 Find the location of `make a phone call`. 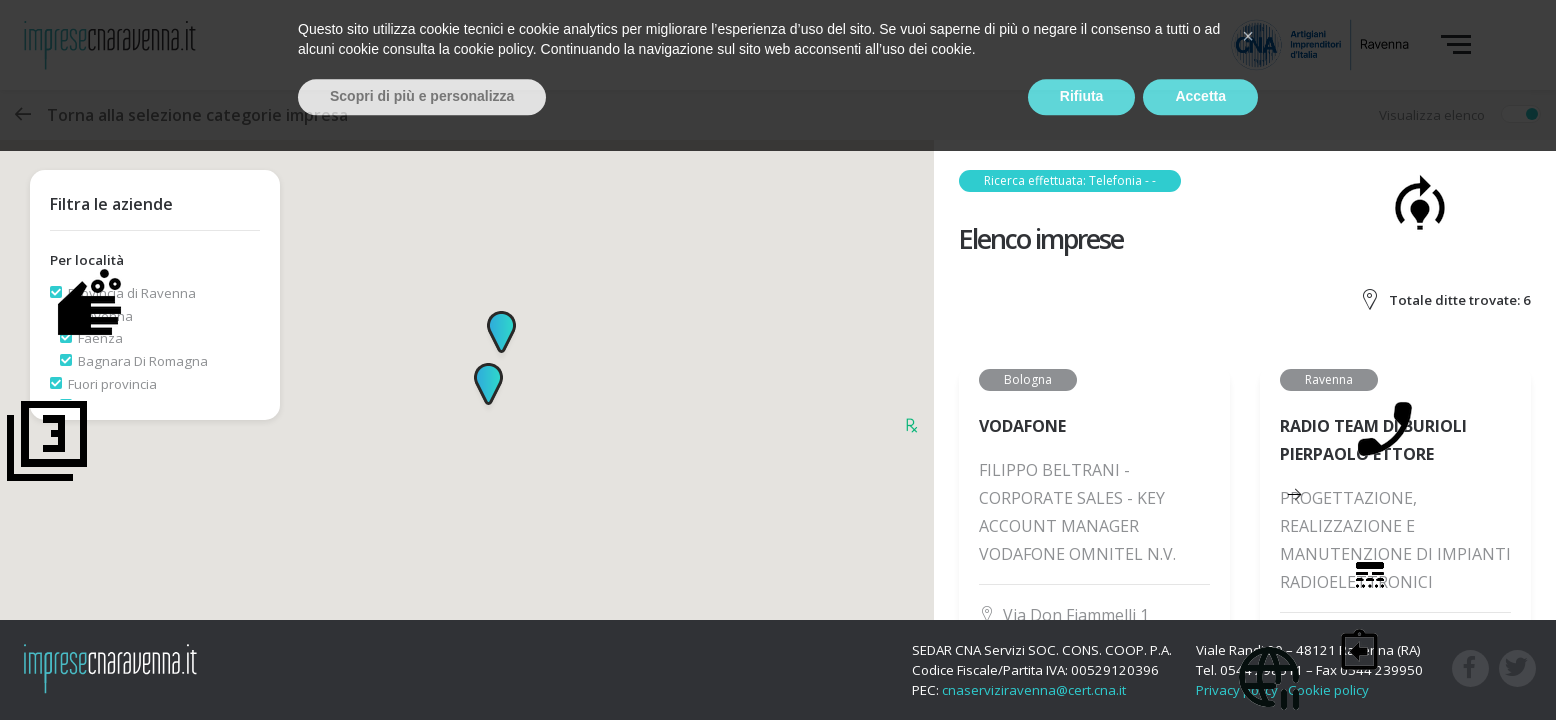

make a phone call is located at coordinates (1385, 429).